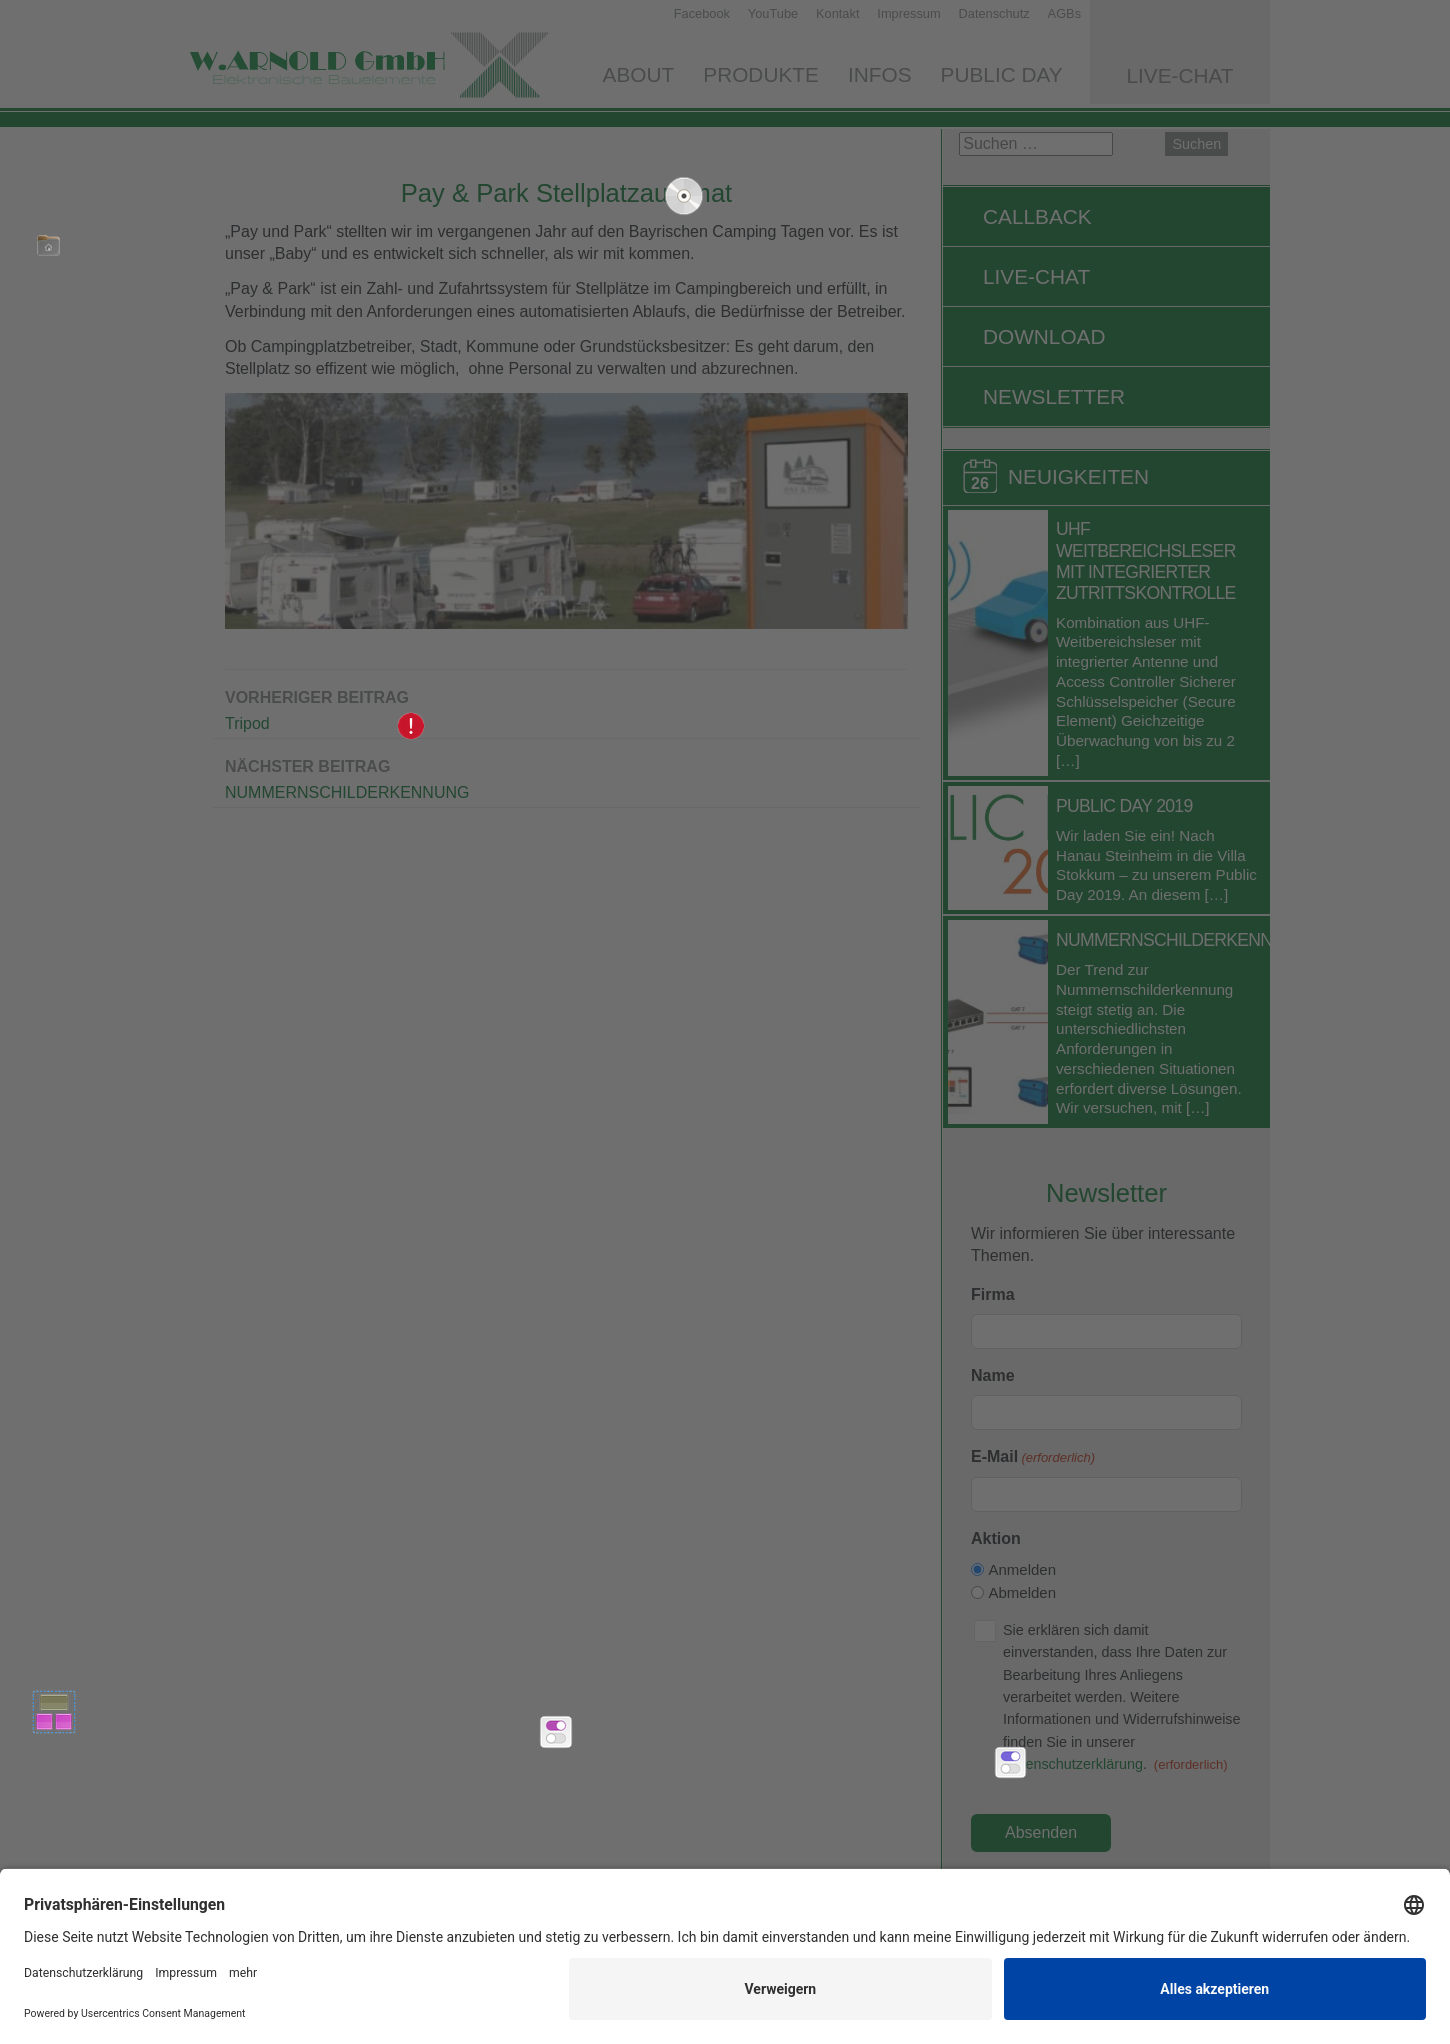 This screenshot has width=1450, height=2044. Describe the element at coordinates (54, 1712) in the screenshot. I see `select all items in the current view` at that location.